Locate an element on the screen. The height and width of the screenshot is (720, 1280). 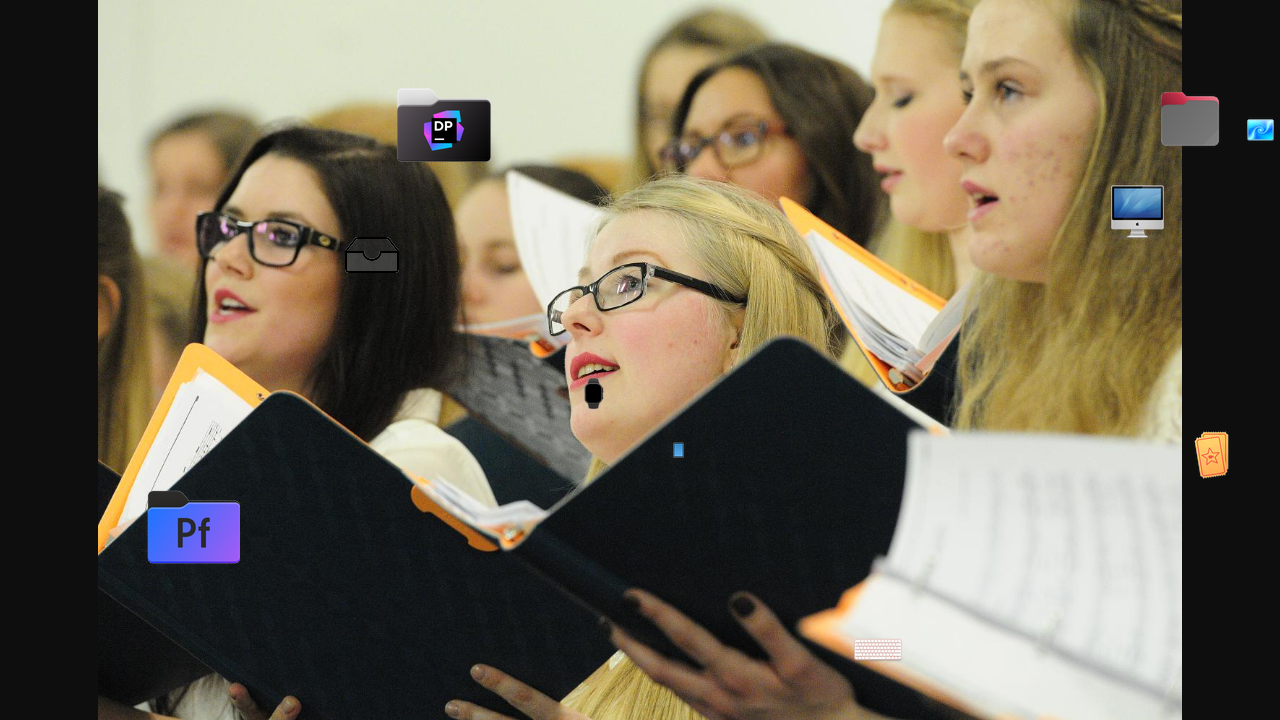
apple watch device icon is located at coordinates (593, 393).